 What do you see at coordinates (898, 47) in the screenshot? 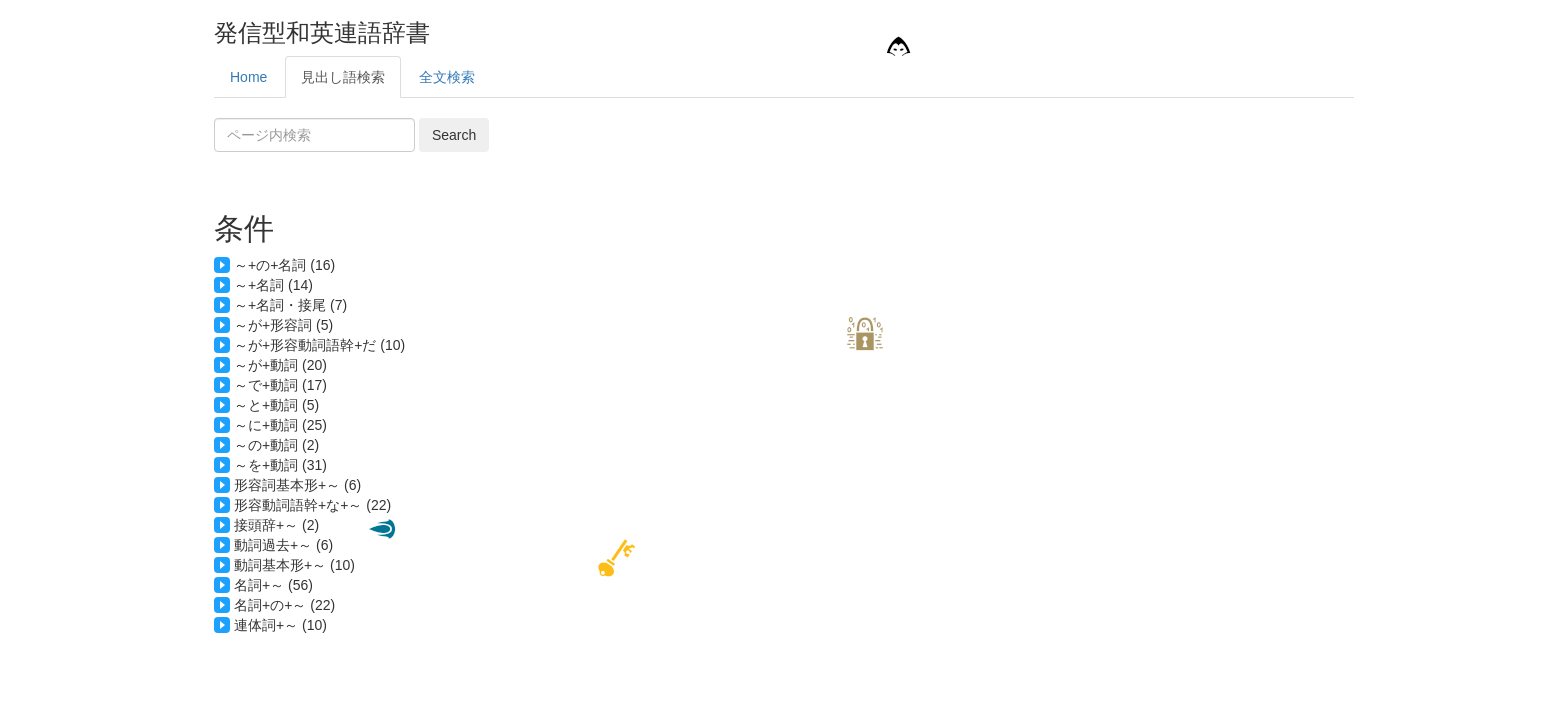
I see `select hooded character or rogue class` at bounding box center [898, 47].